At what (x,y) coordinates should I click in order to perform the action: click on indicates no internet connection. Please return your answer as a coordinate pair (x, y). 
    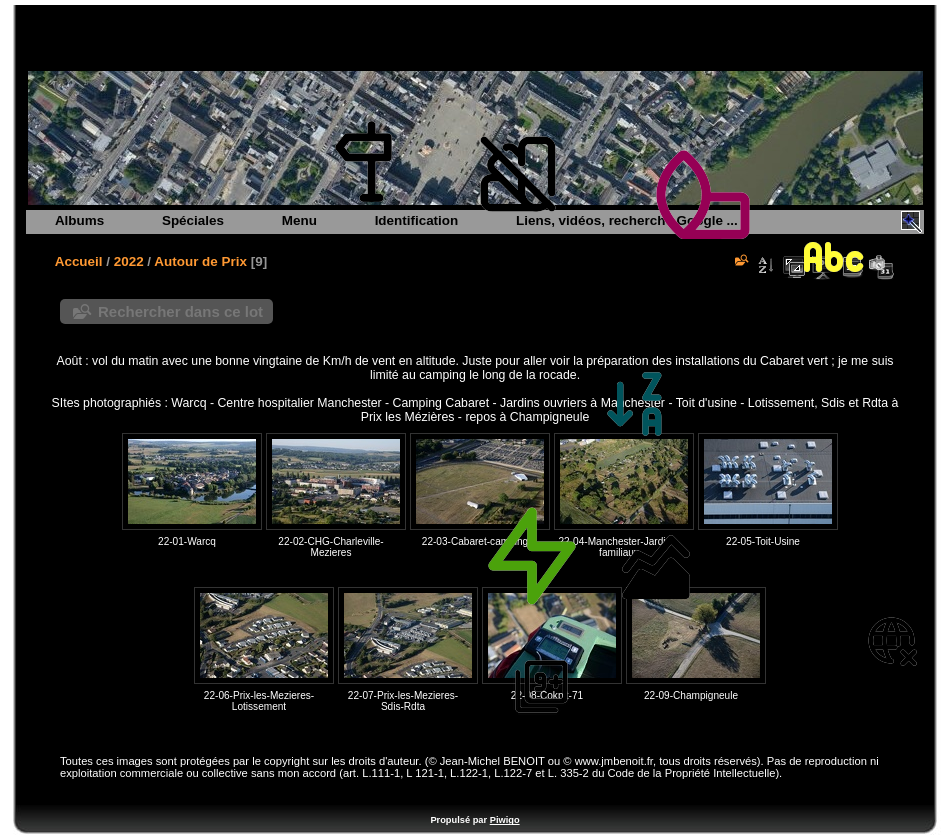
    Looking at the image, I should click on (891, 640).